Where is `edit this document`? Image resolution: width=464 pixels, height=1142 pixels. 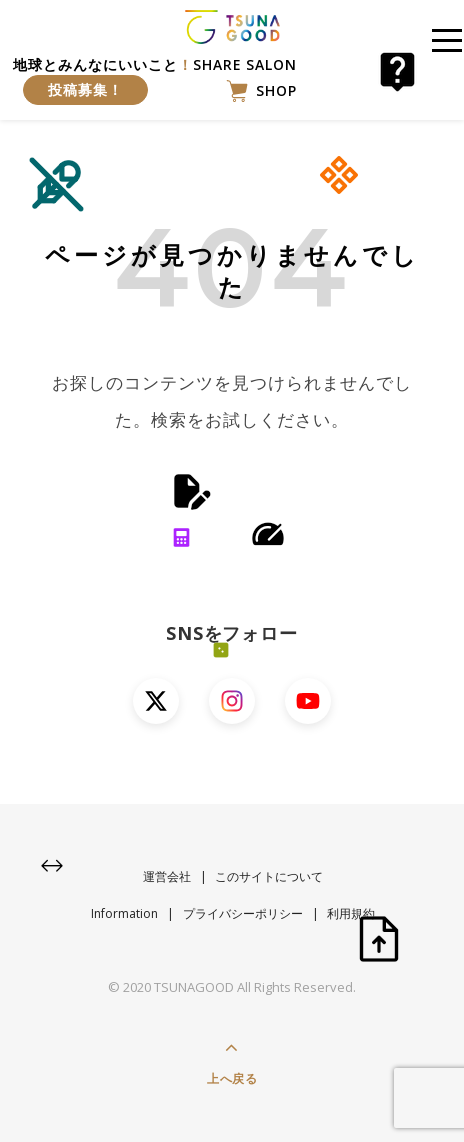 edit this document is located at coordinates (191, 491).